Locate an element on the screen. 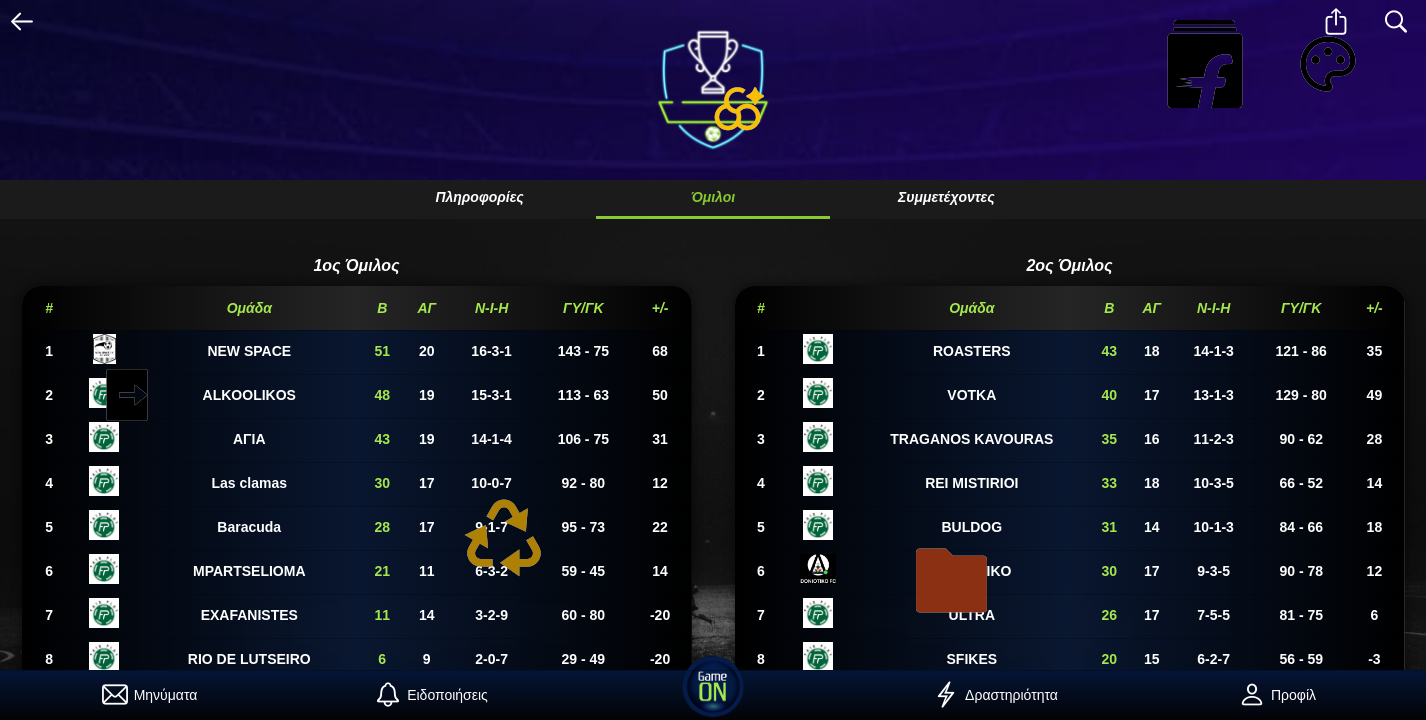 This screenshot has height=720, width=1426. log out of your account is located at coordinates (127, 395).